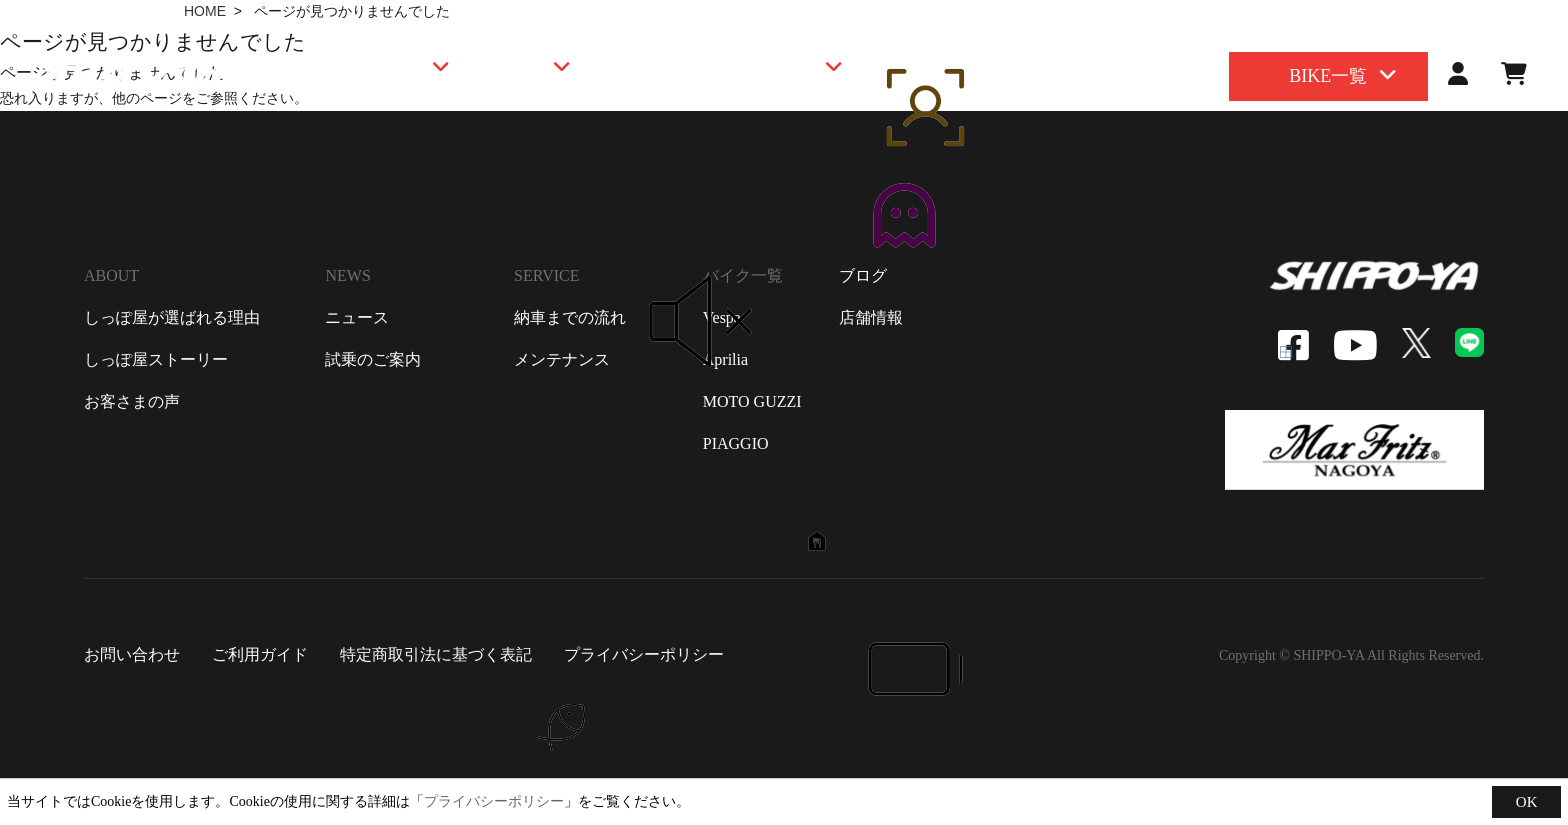  I want to click on find nearby food banks or food assistance, so click(817, 541).